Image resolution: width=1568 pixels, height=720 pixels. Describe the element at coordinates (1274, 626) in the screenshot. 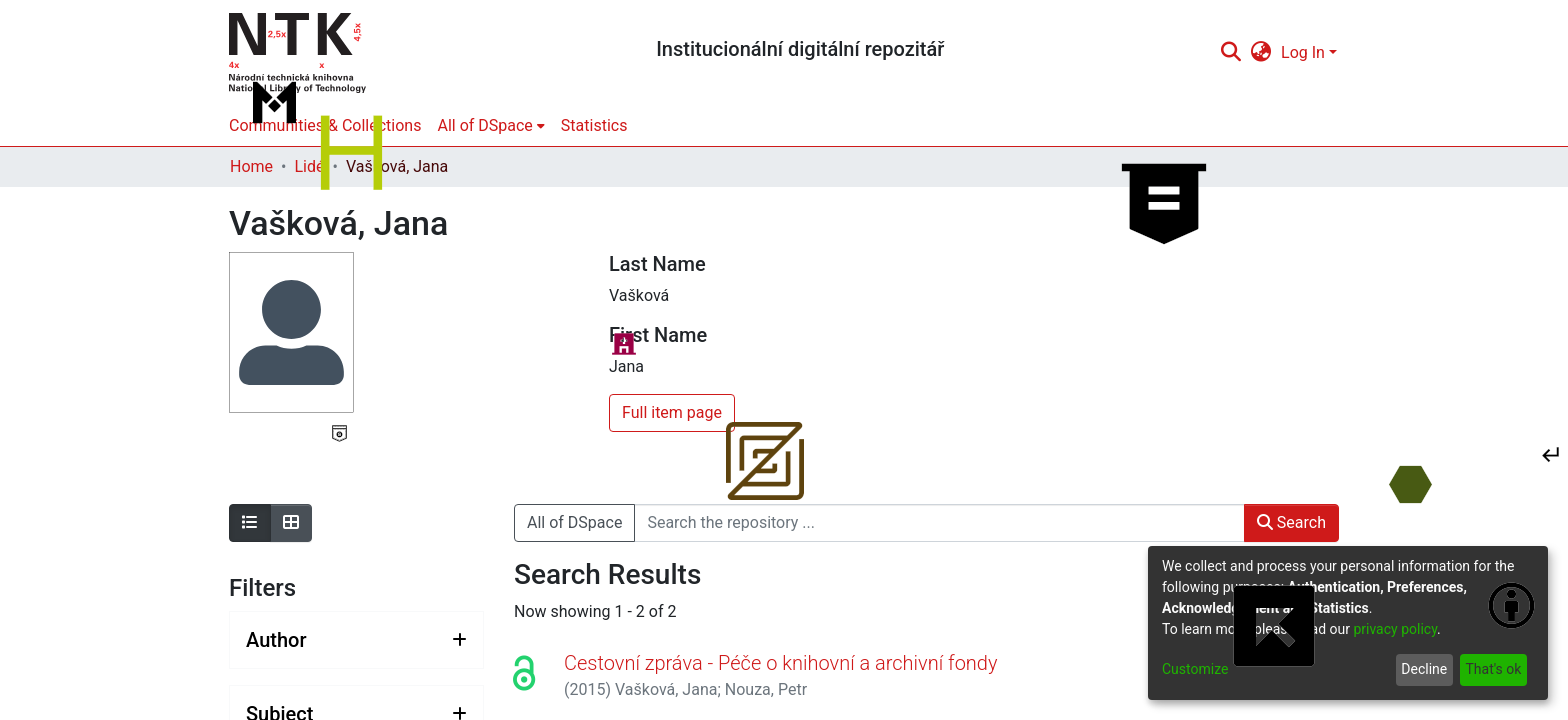

I see `navigate back to previous section` at that location.